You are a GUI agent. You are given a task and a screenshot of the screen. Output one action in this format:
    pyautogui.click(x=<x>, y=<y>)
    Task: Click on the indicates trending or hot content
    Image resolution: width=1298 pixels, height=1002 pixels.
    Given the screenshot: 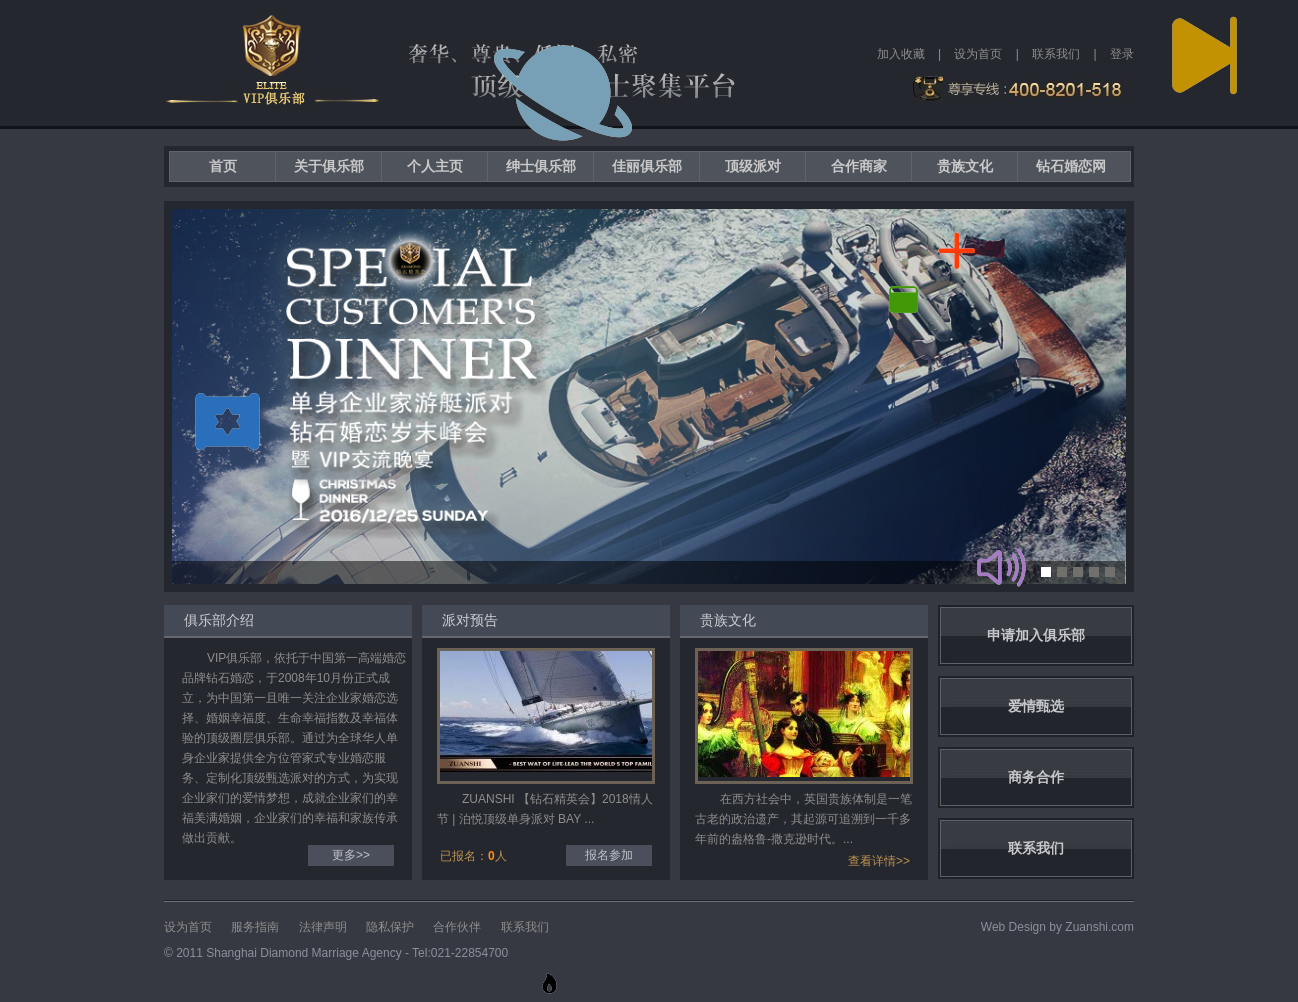 What is the action you would take?
    pyautogui.click(x=549, y=983)
    